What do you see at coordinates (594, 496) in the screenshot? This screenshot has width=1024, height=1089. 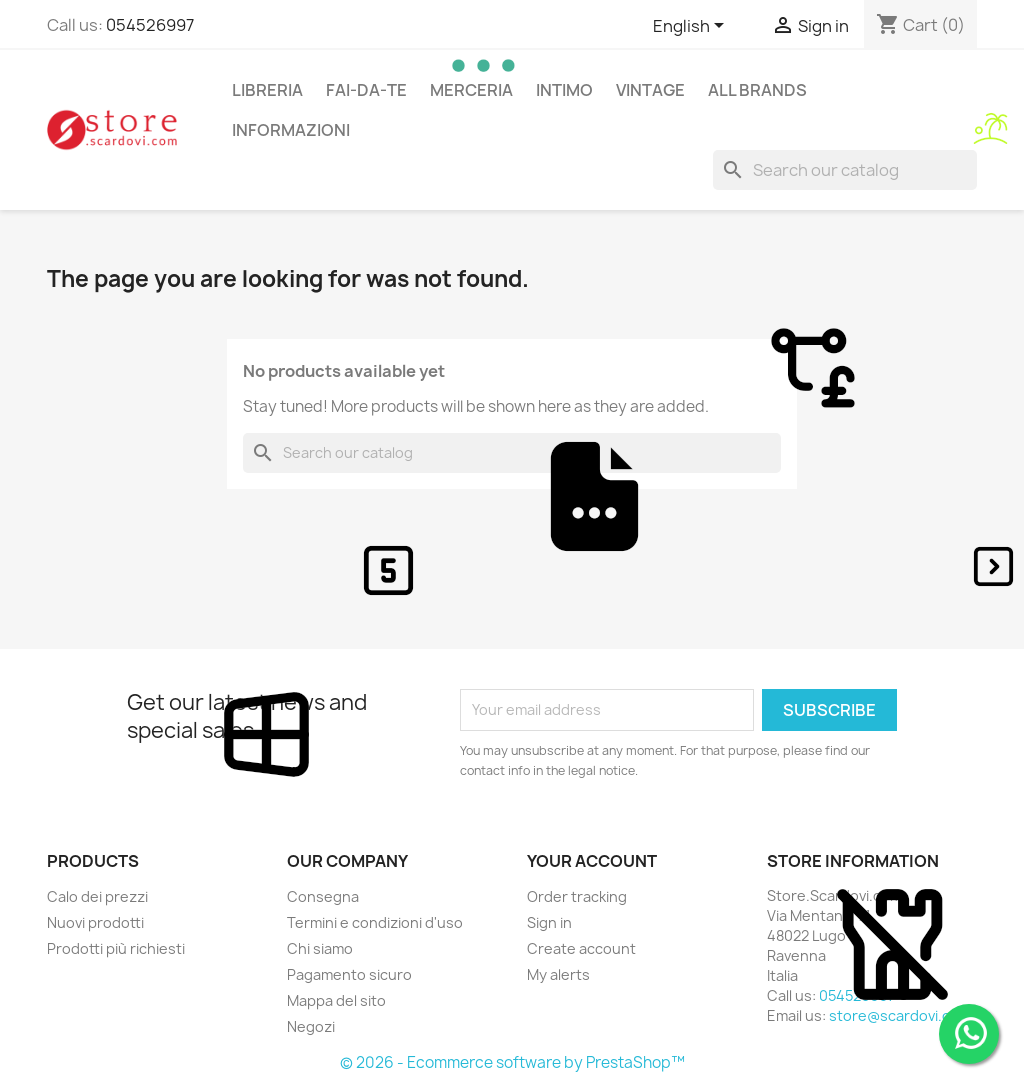 I see `view file details or additional options` at bounding box center [594, 496].